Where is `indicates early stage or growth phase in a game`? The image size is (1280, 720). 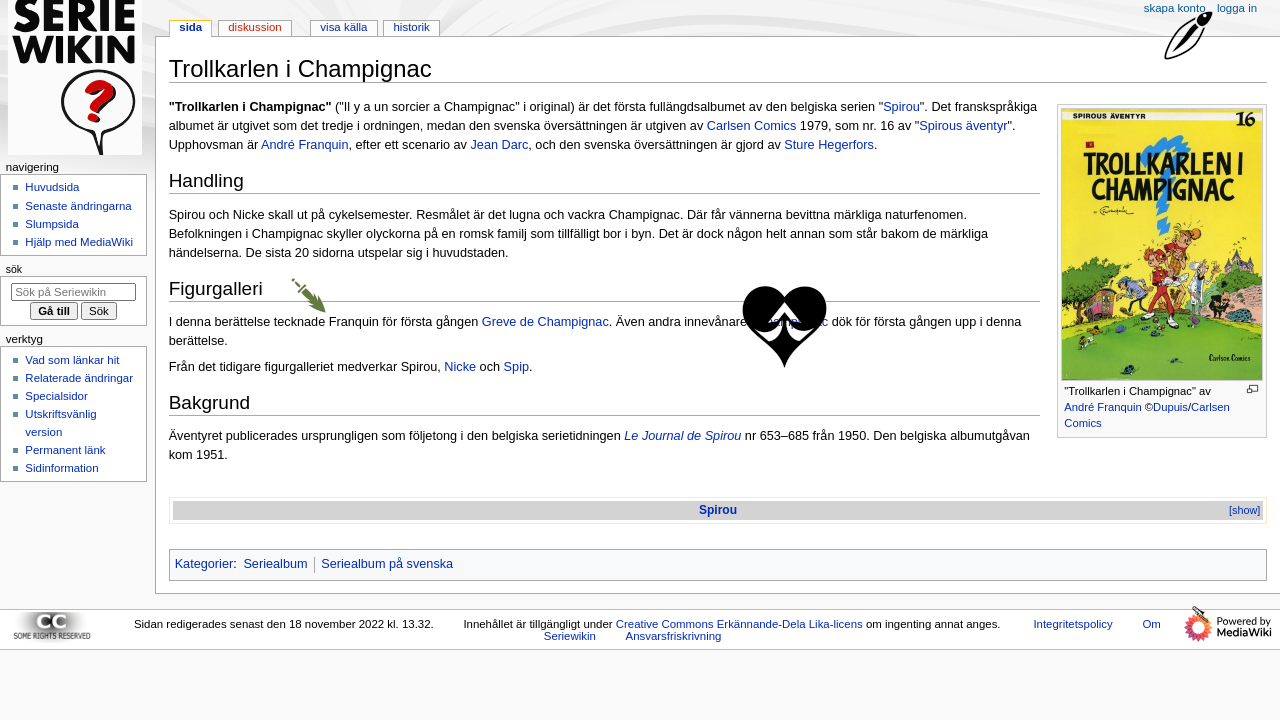
indicates early stage or growth phase in a game is located at coordinates (1188, 34).